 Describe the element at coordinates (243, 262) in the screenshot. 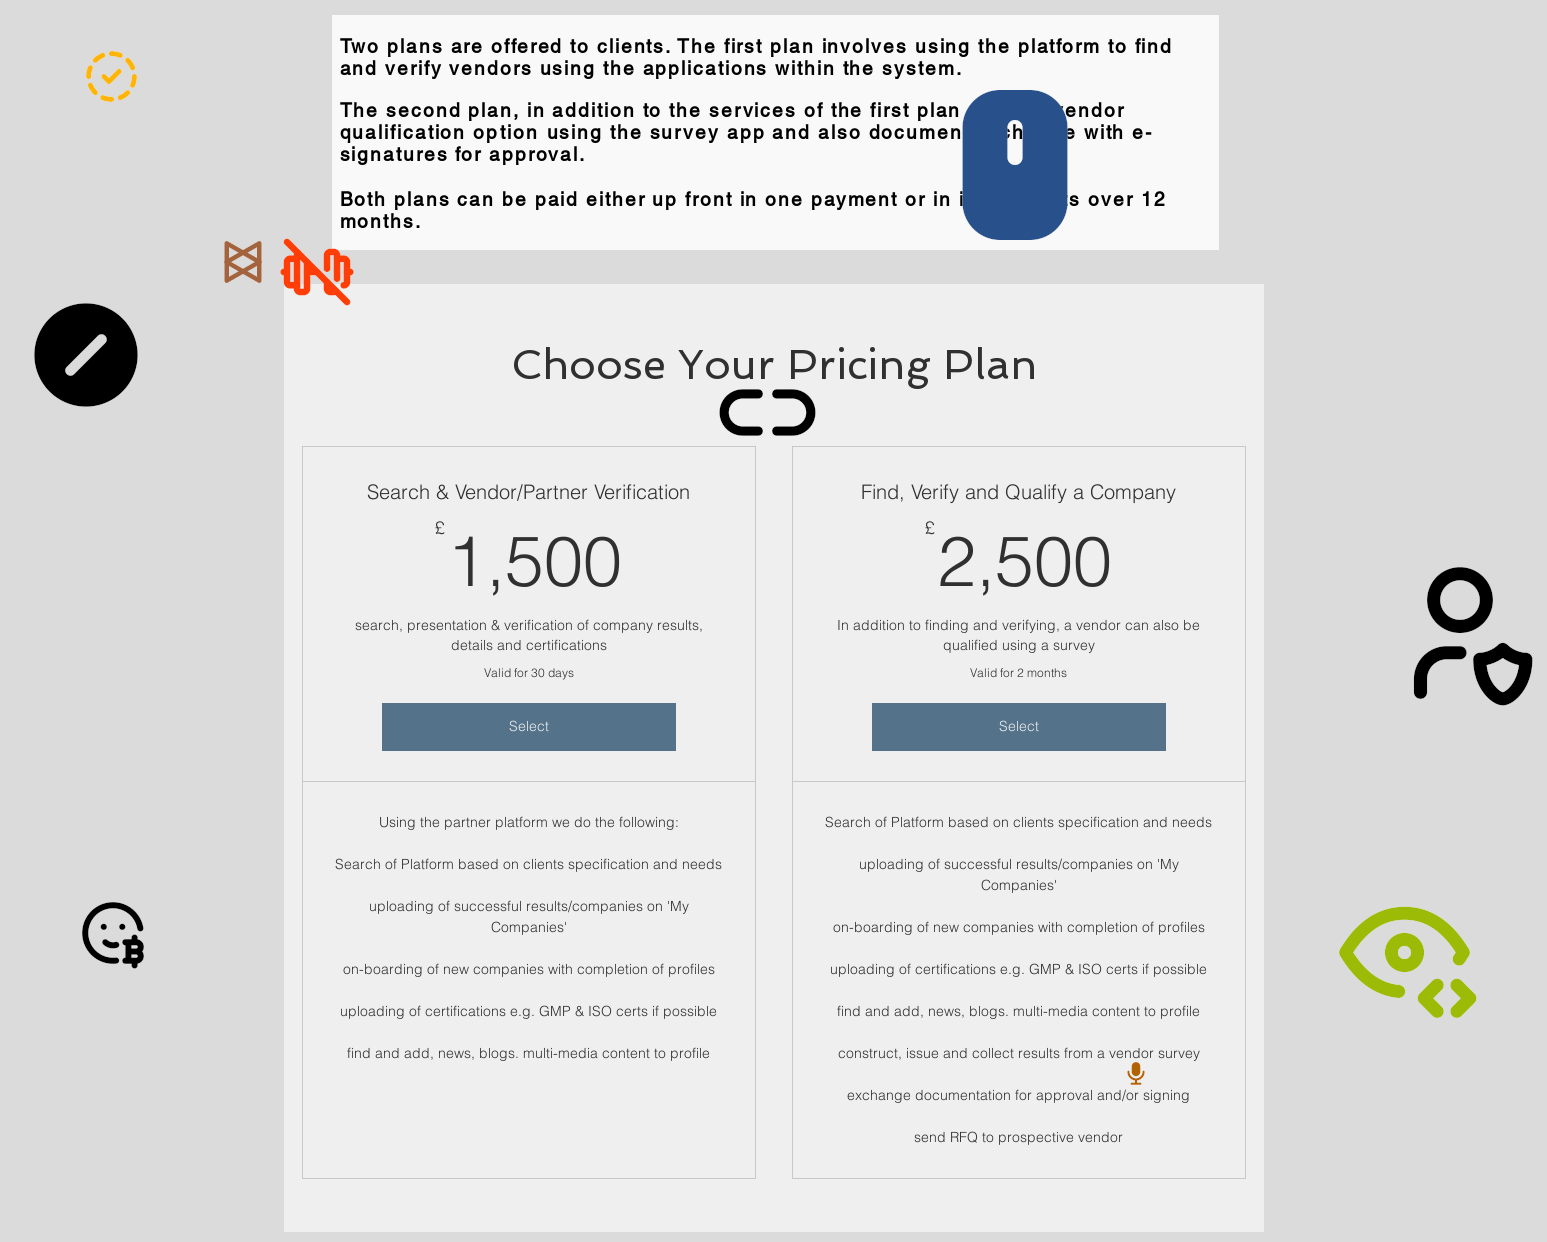

I see `backbone.js framework logo` at that location.